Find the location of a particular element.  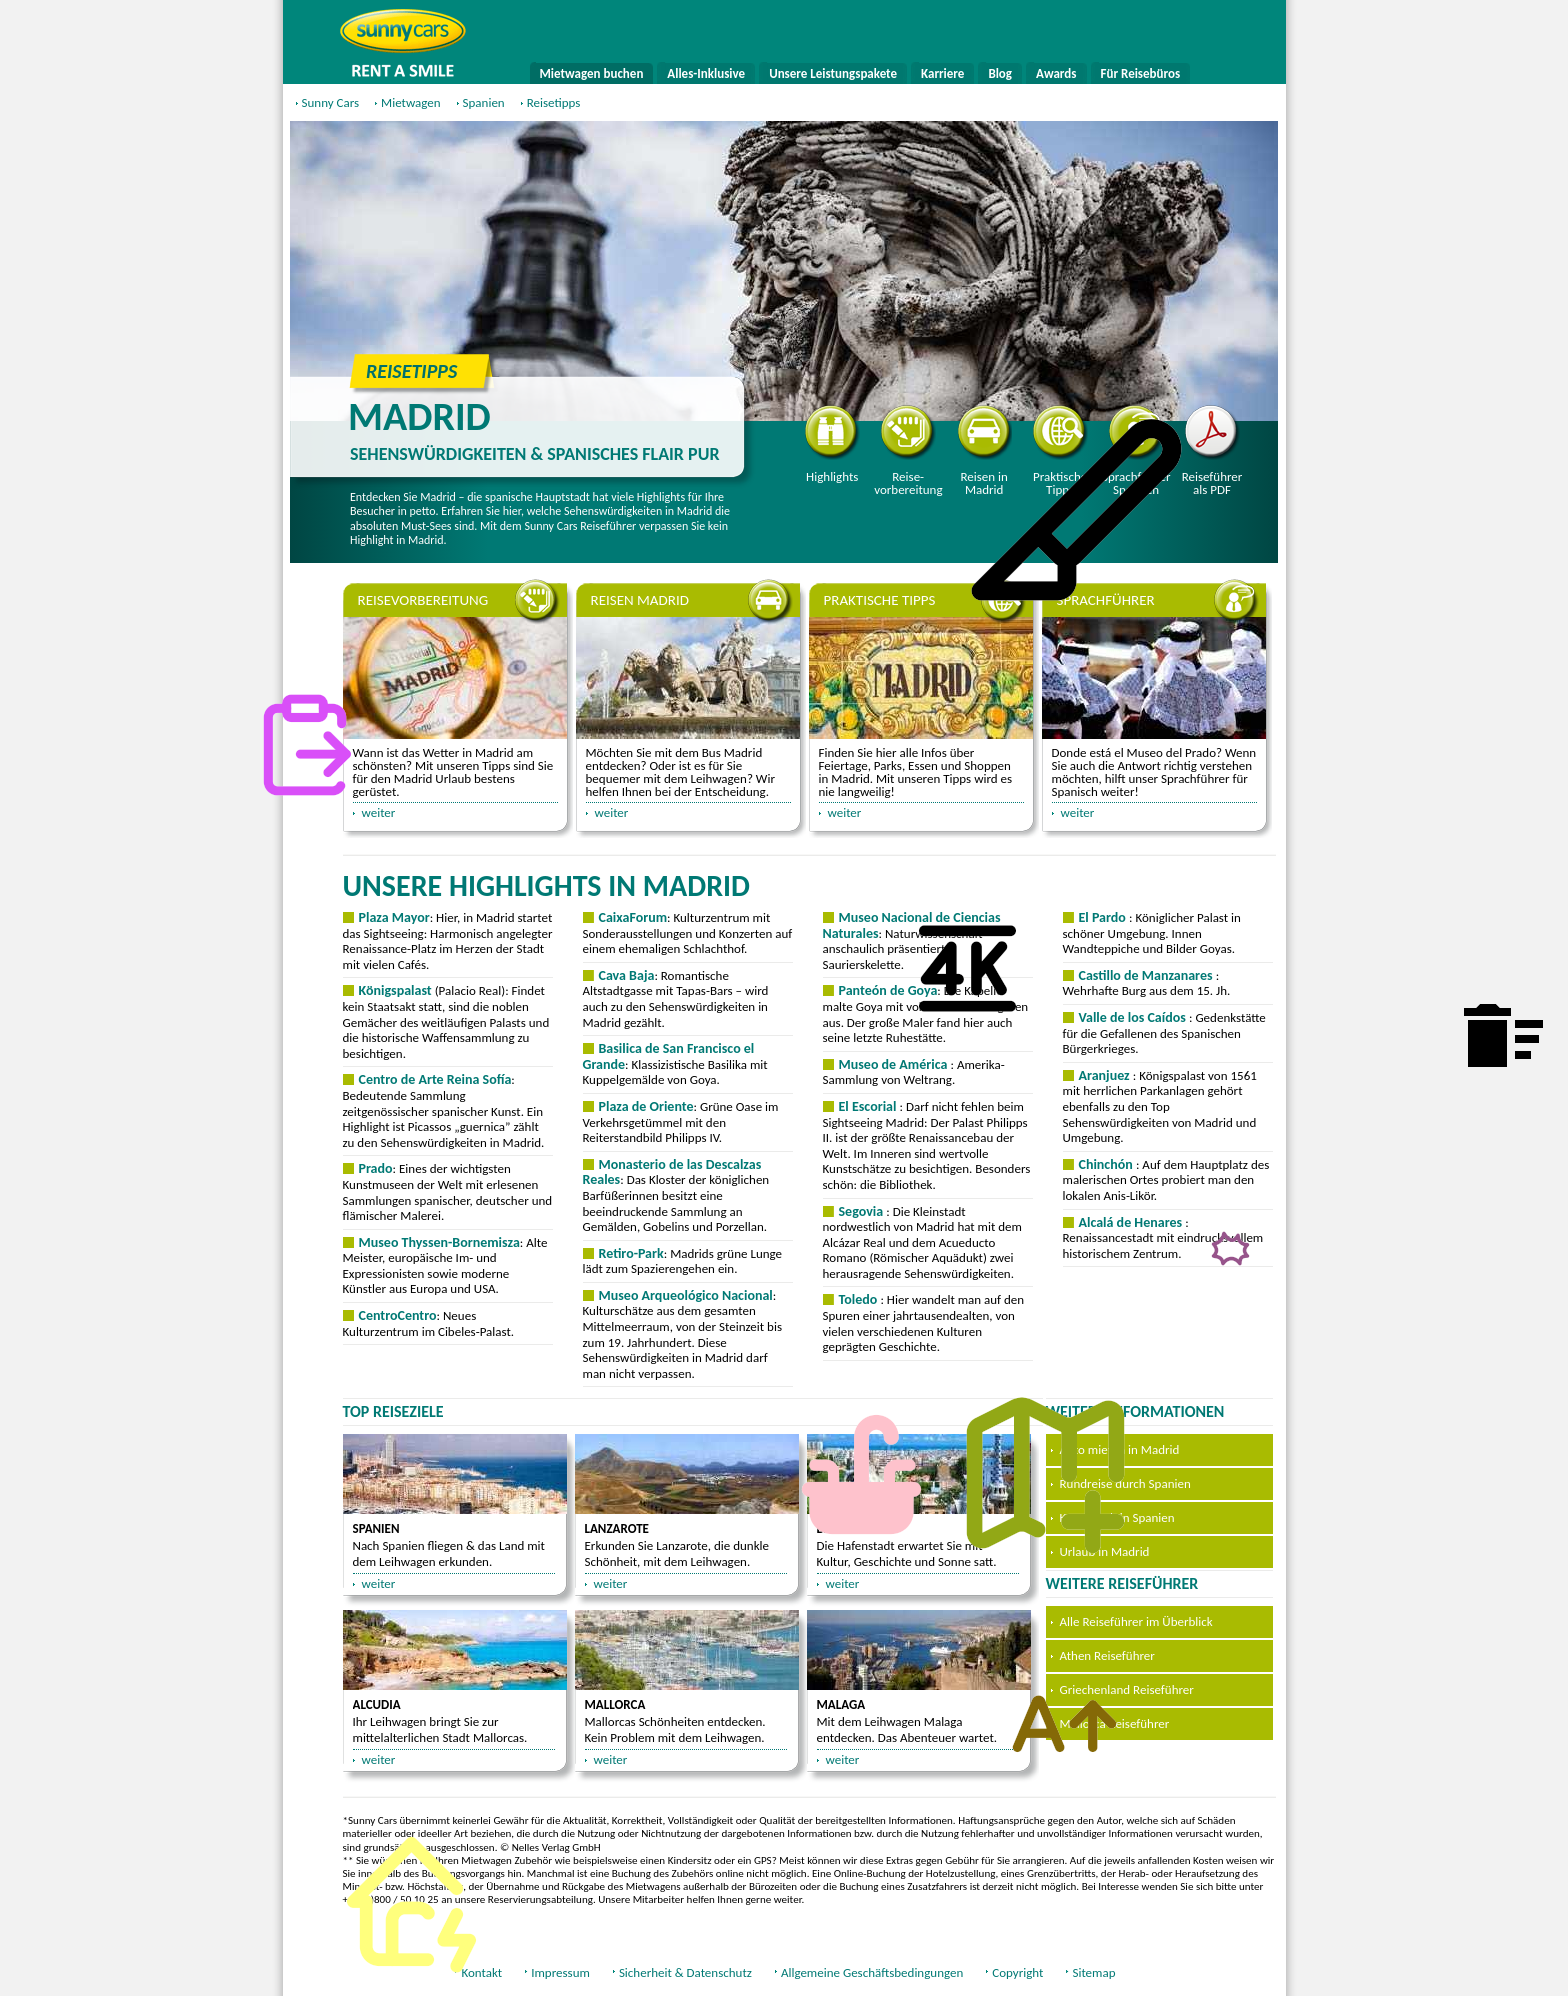

home energy or power settings is located at coordinates (411, 1901).